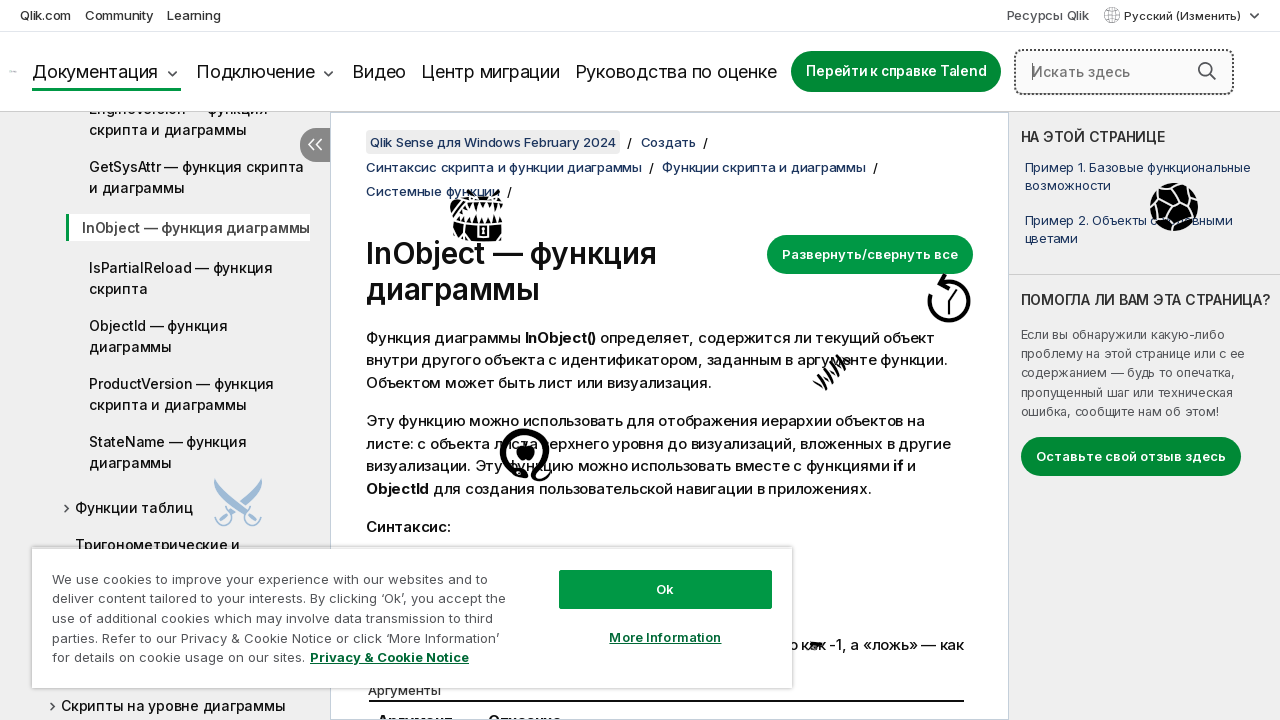 This screenshot has height=720, width=1280. What do you see at coordinates (238, 502) in the screenshot?
I see `initiate combat or battle mode` at bounding box center [238, 502].